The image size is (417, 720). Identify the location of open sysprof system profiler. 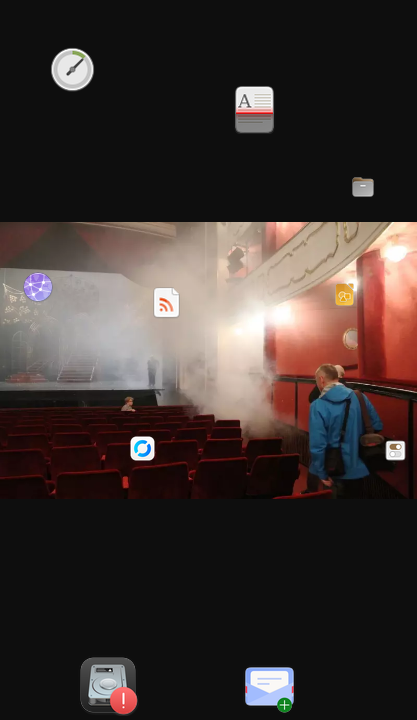
(72, 69).